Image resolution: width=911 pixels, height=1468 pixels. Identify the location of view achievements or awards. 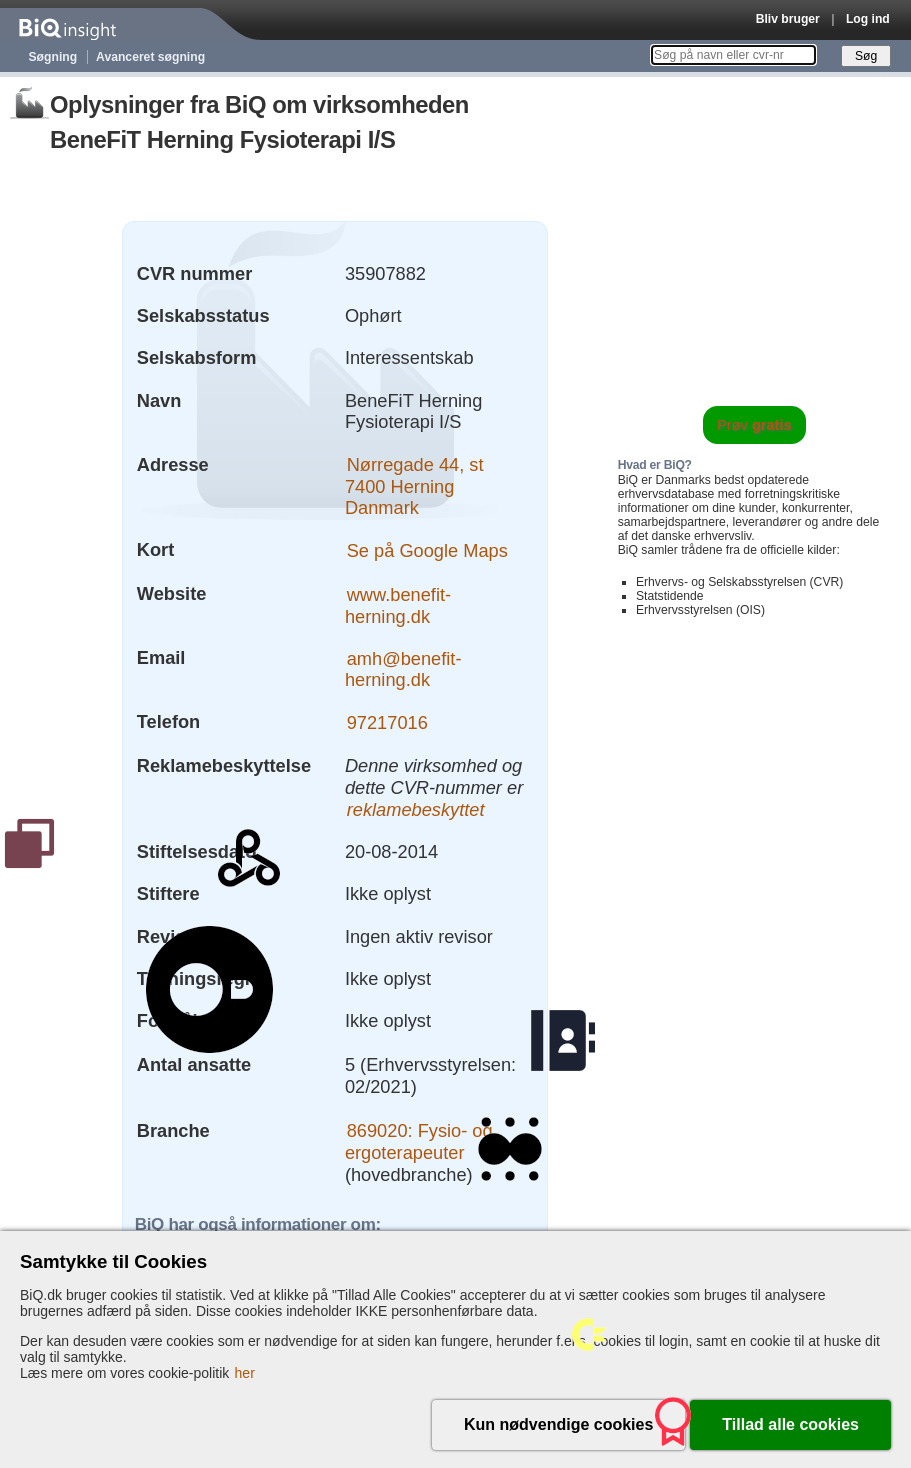
(673, 1422).